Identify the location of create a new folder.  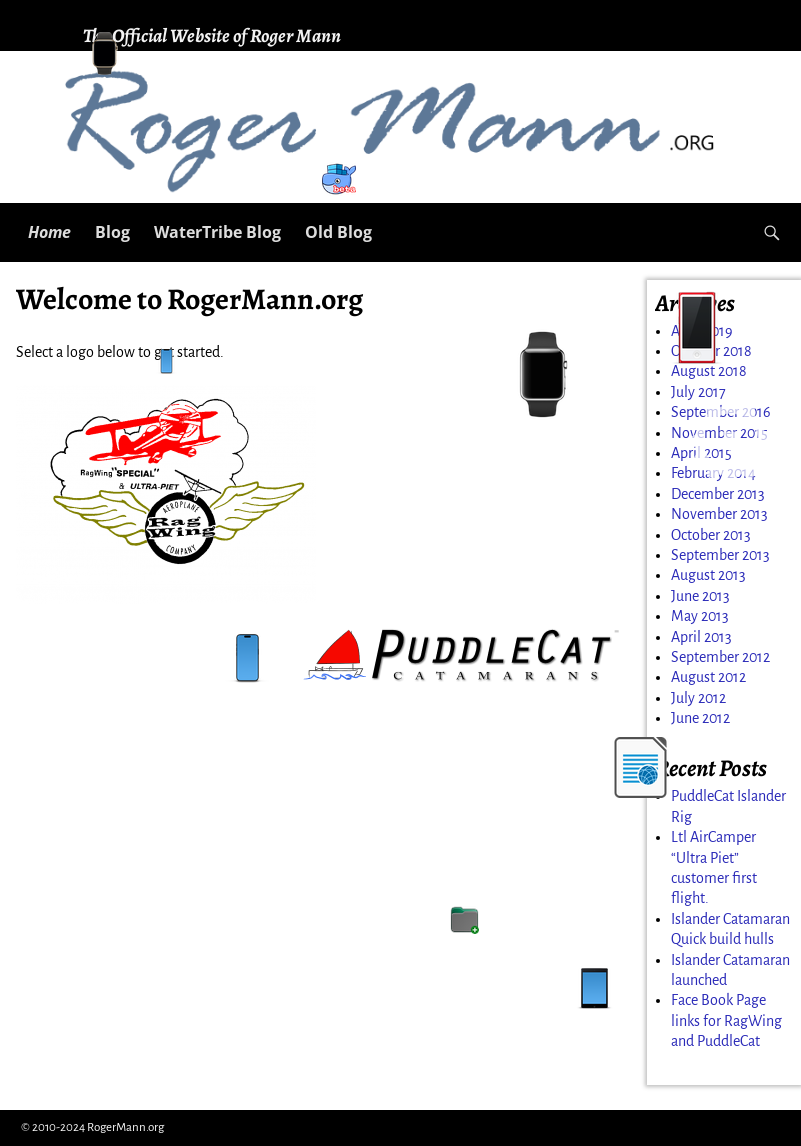
(464, 919).